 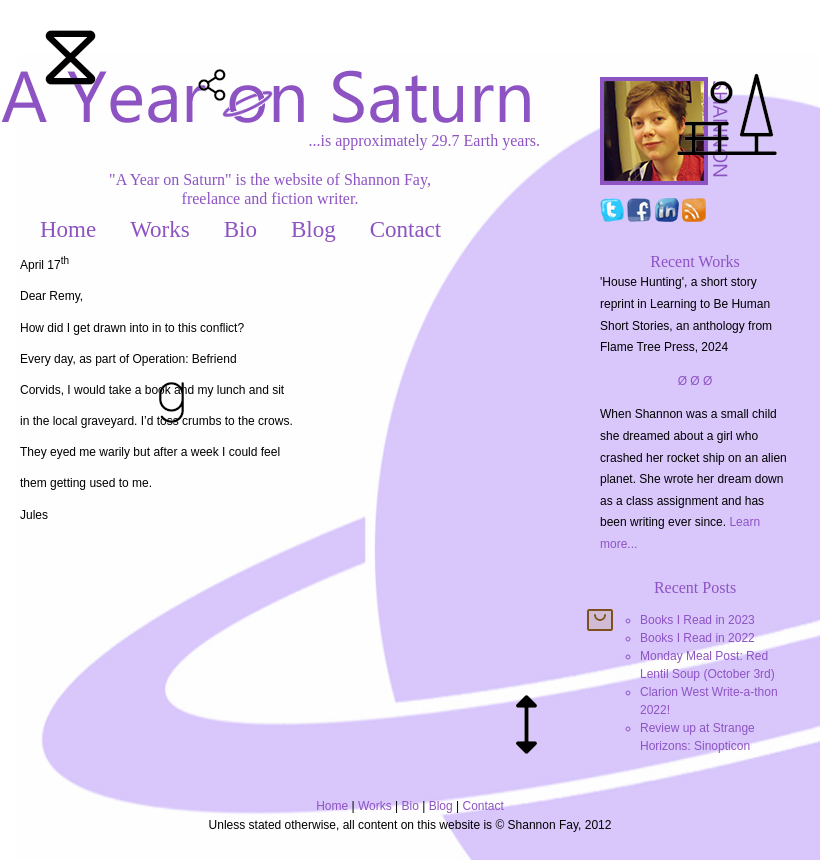 What do you see at coordinates (171, 402) in the screenshot?
I see `open the goodreads app` at bounding box center [171, 402].